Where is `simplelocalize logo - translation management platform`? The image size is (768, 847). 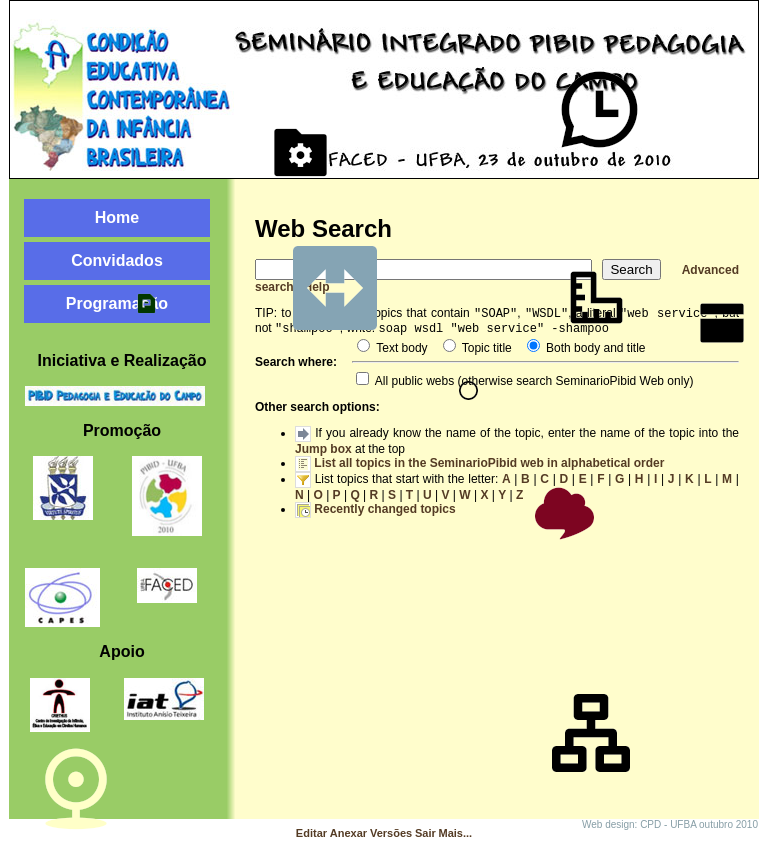
simplelocalize logo - translation management platform is located at coordinates (564, 513).